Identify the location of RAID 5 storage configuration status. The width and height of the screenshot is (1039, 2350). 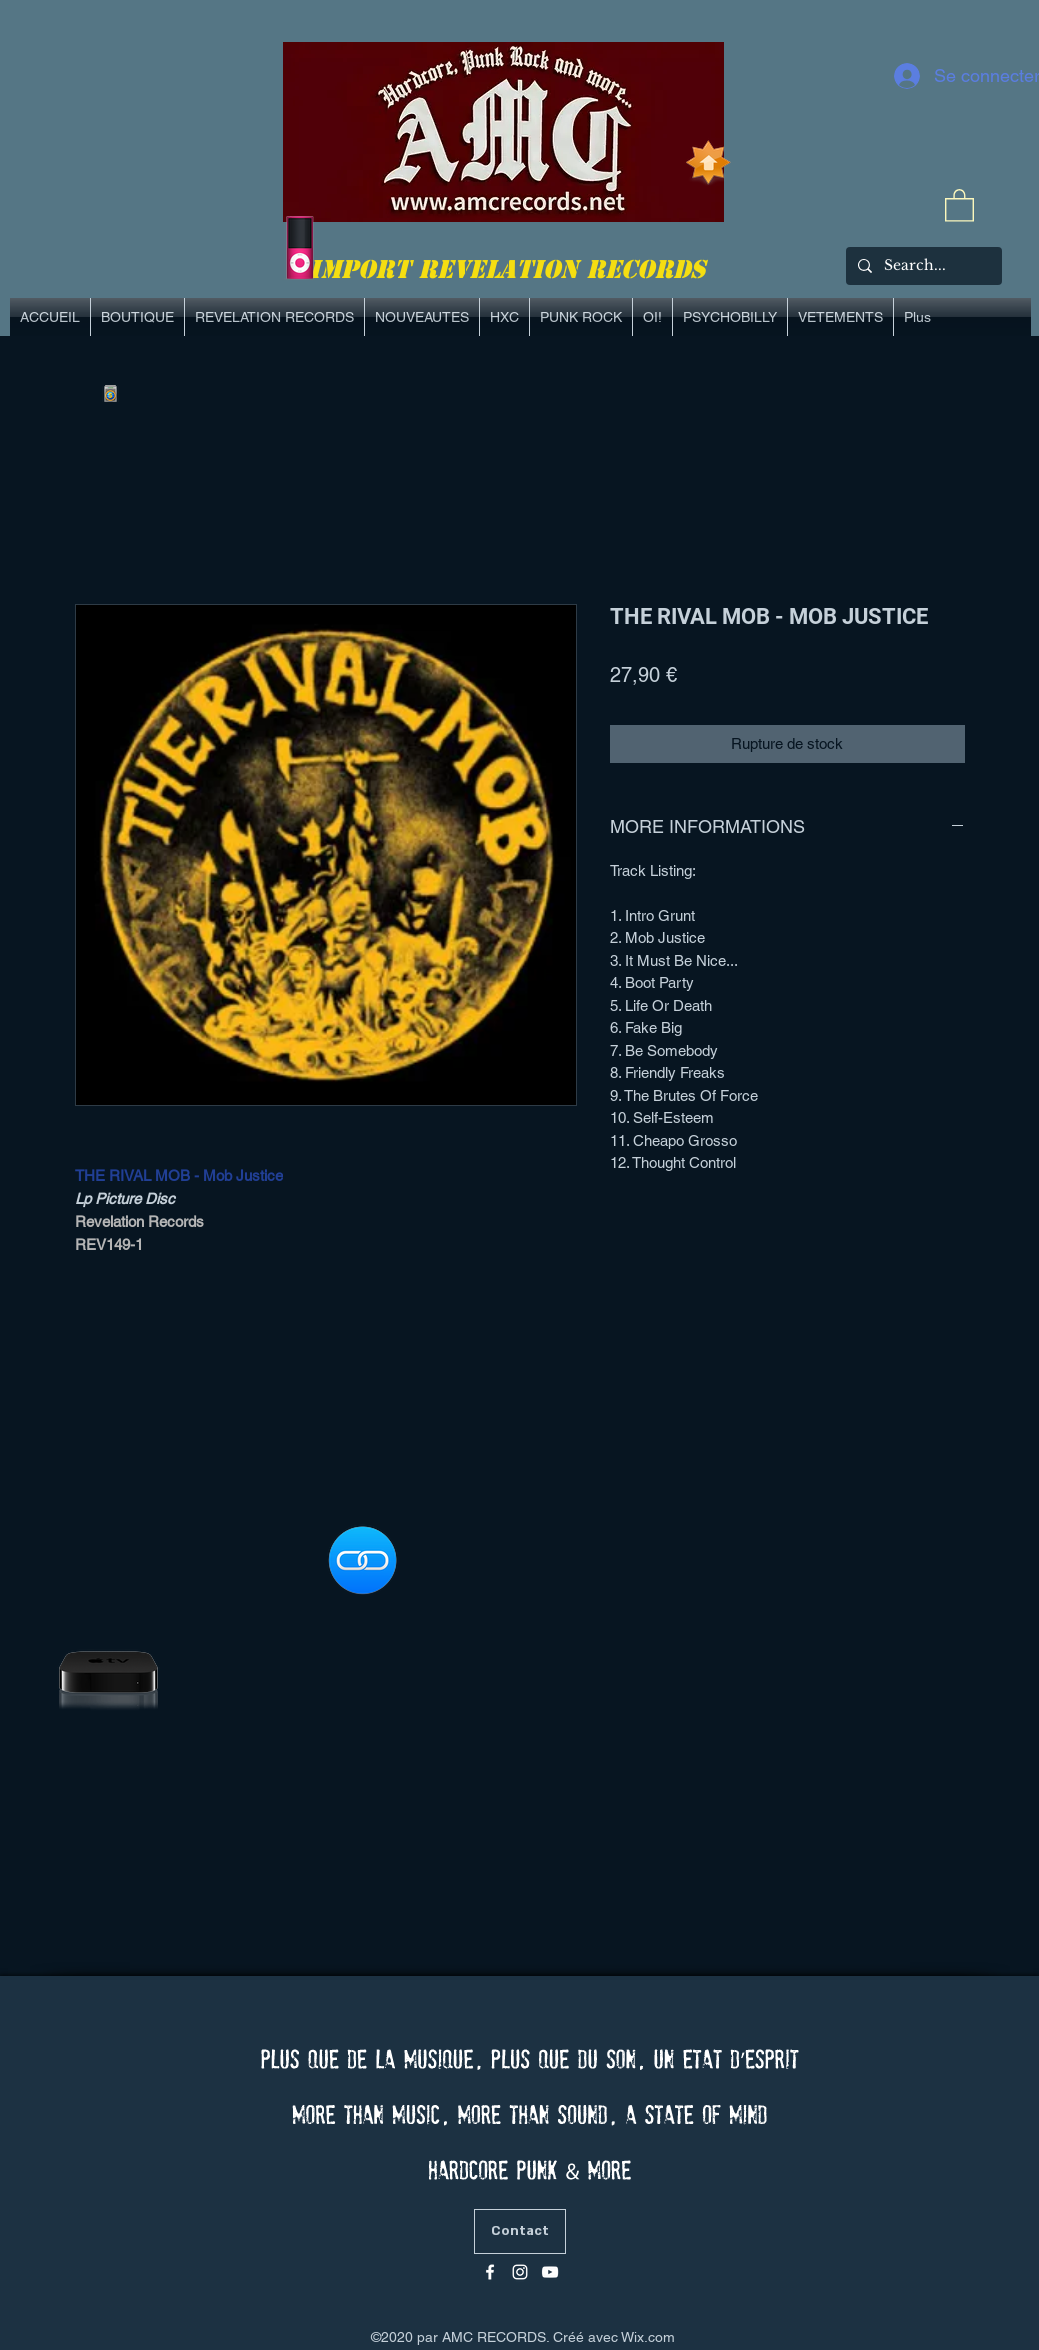
(110, 393).